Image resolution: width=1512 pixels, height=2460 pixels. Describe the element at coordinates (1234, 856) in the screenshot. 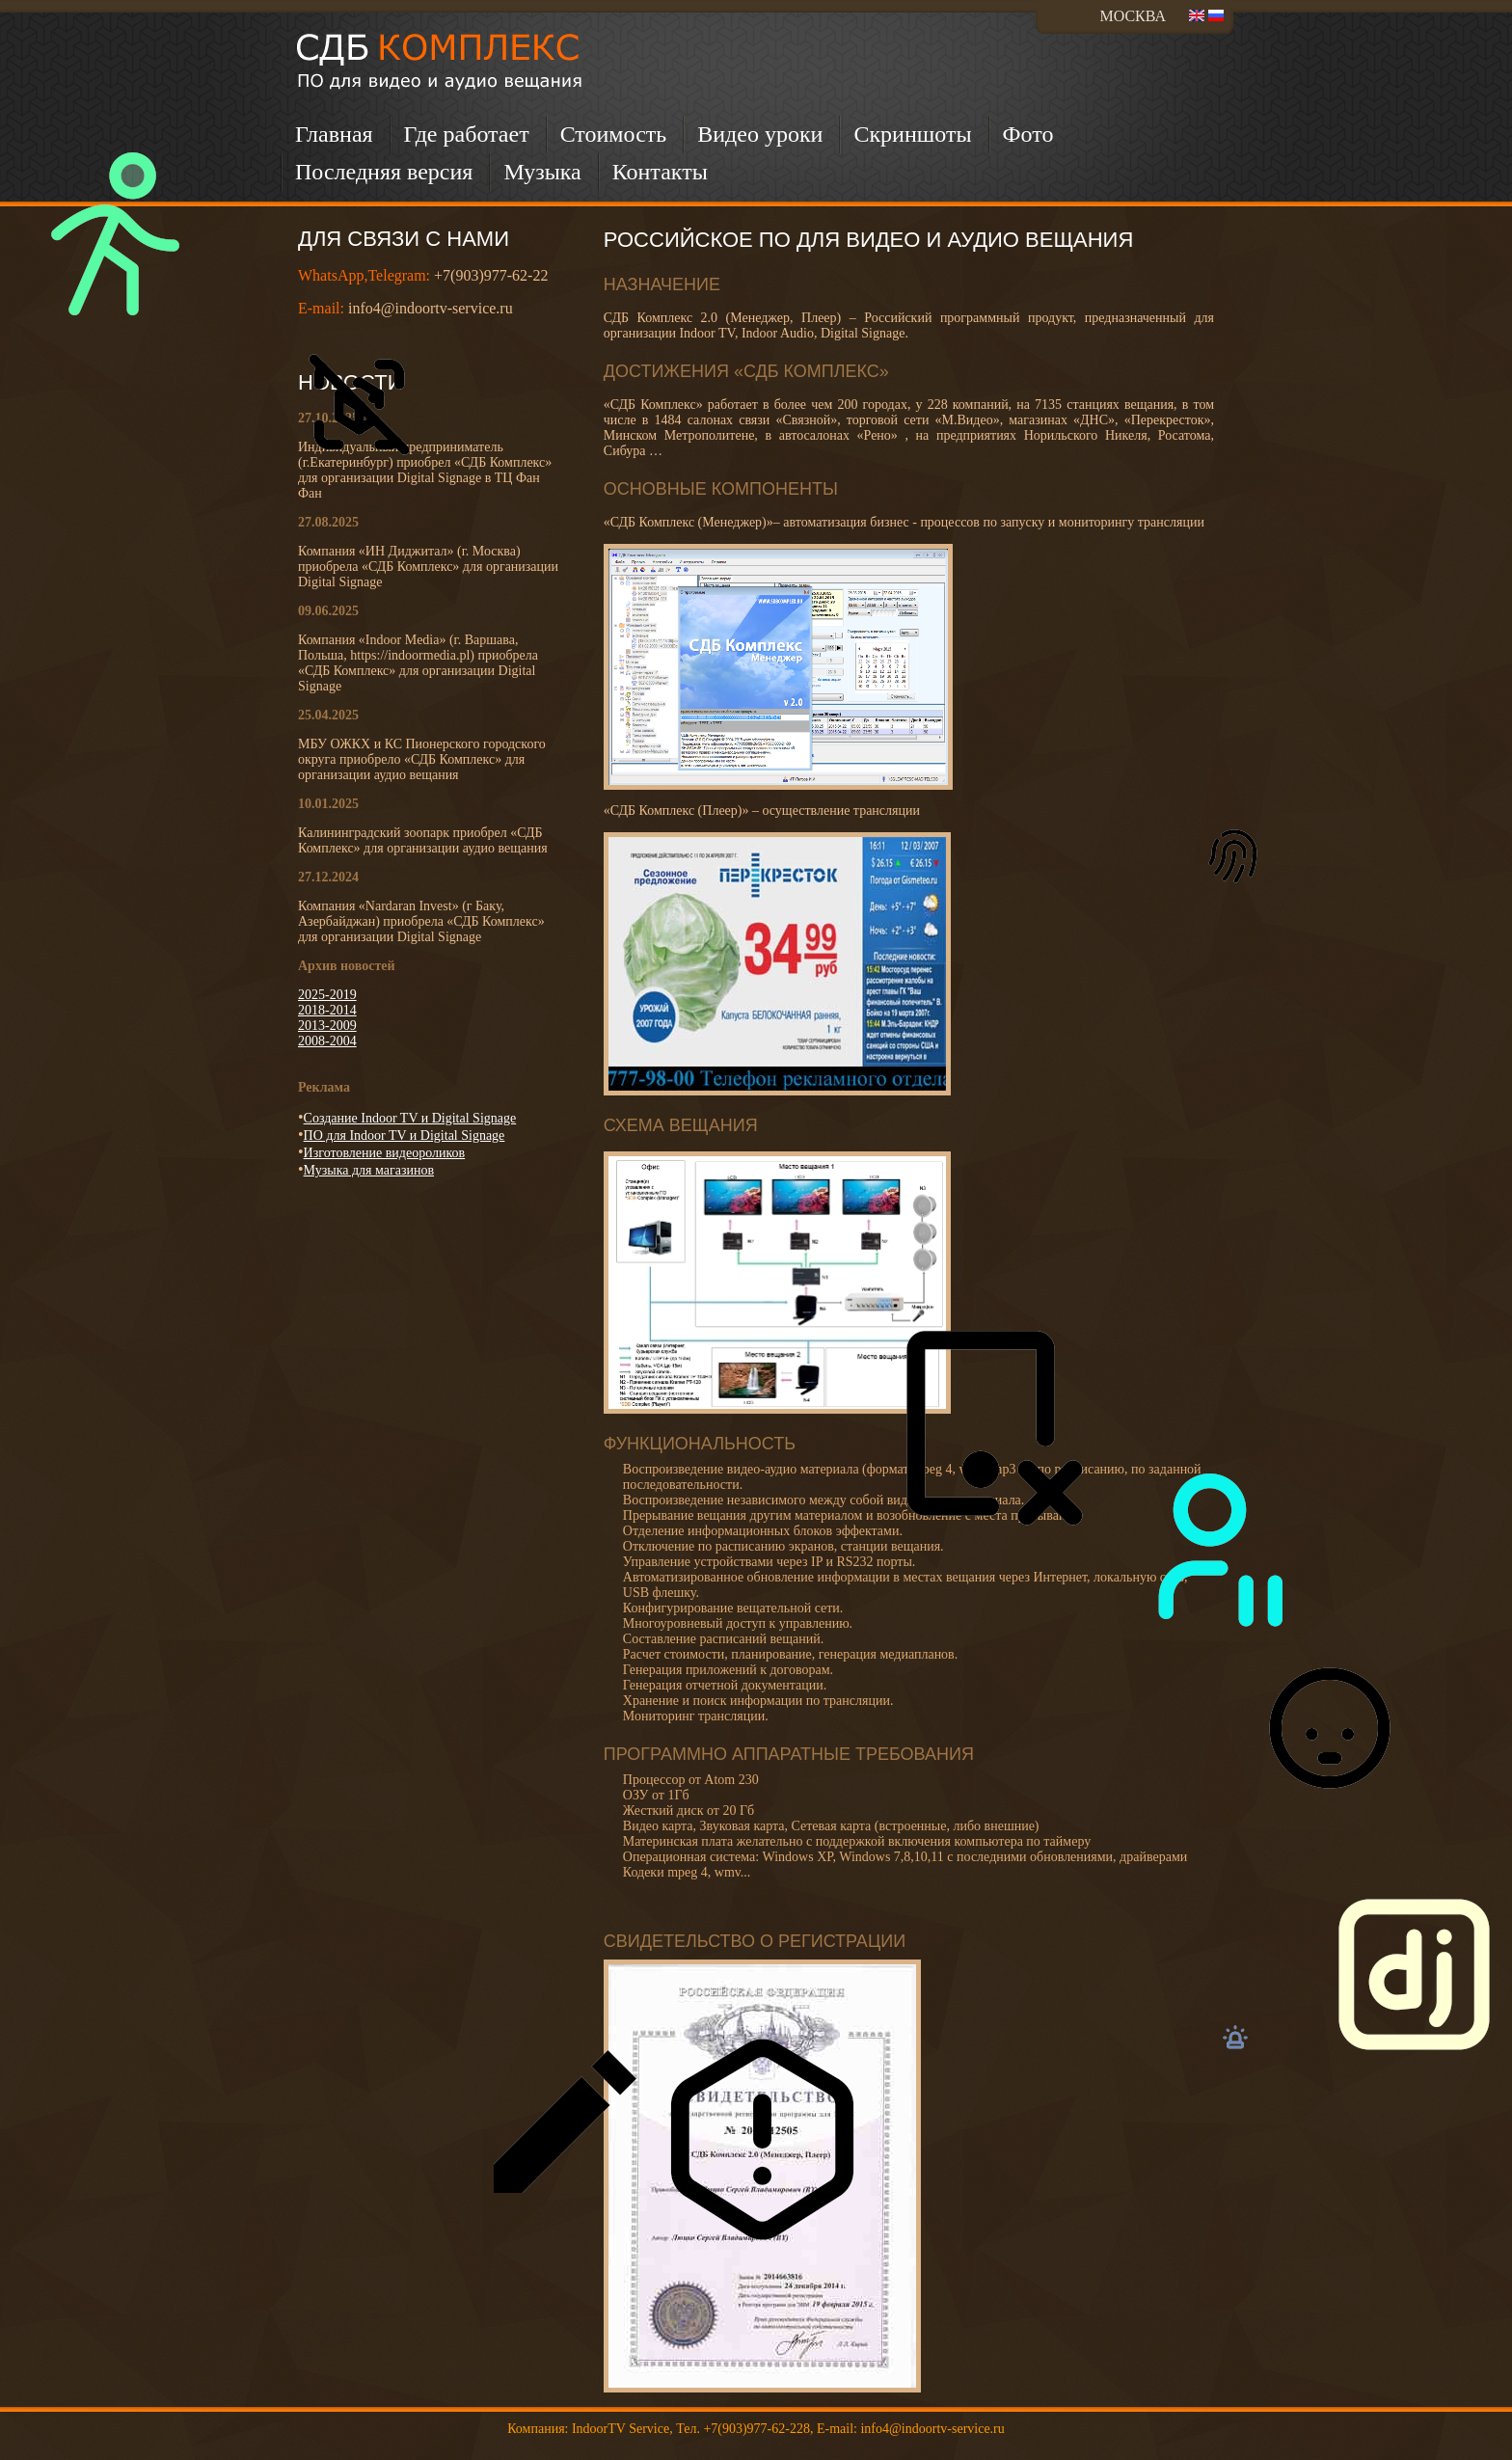

I see `authenticate with fingerprint` at that location.